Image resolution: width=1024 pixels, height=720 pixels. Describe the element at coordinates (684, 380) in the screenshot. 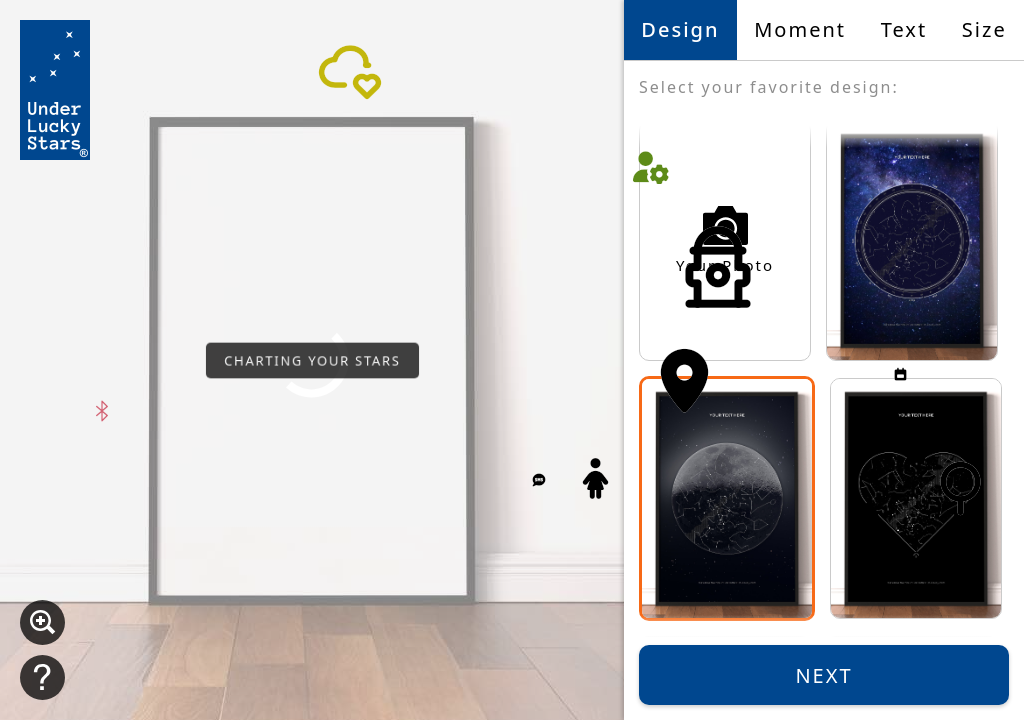

I see `view or set a location on the map` at that location.